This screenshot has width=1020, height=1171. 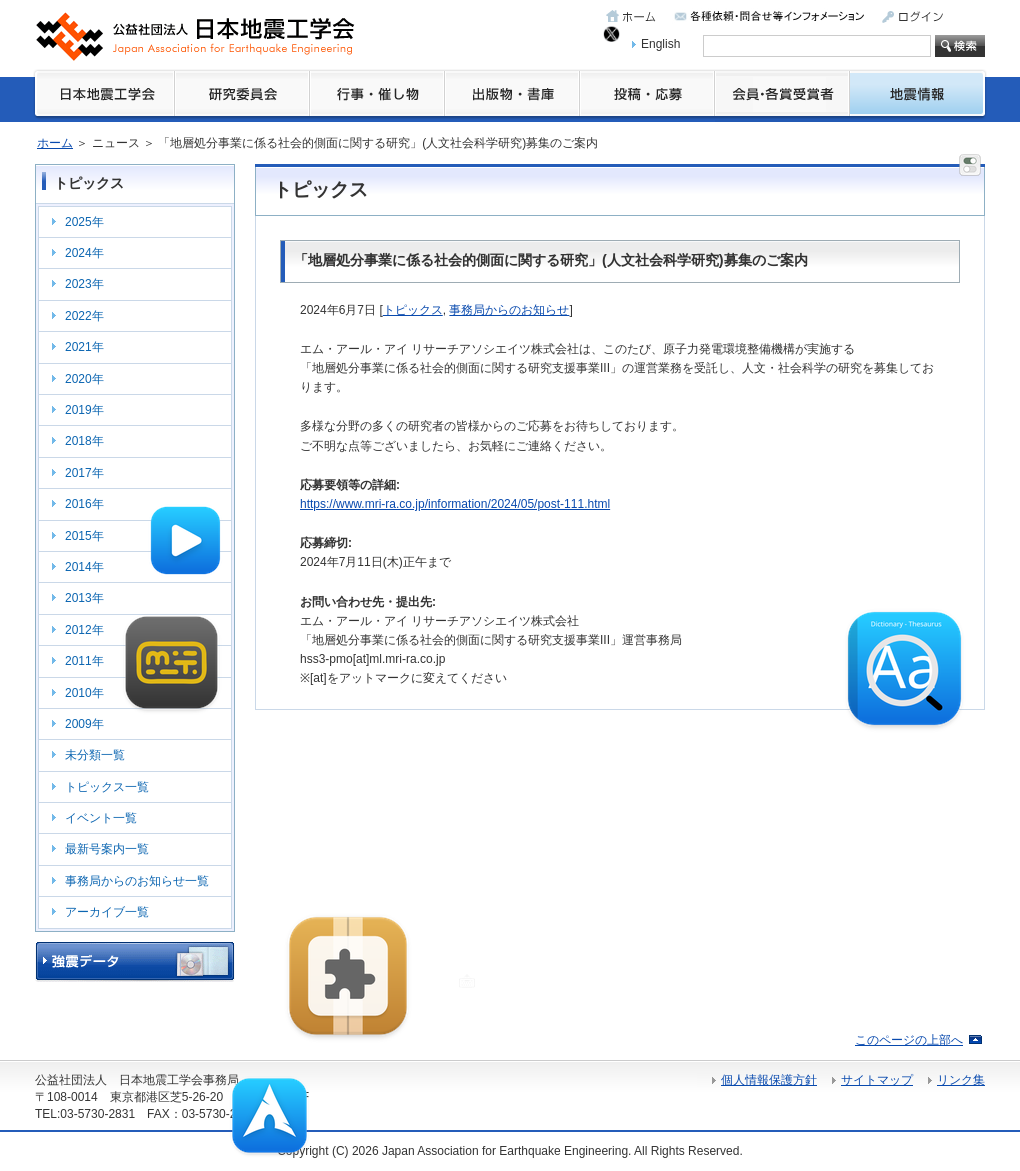 I want to click on open eudic dictionary app, so click(x=904, y=668).